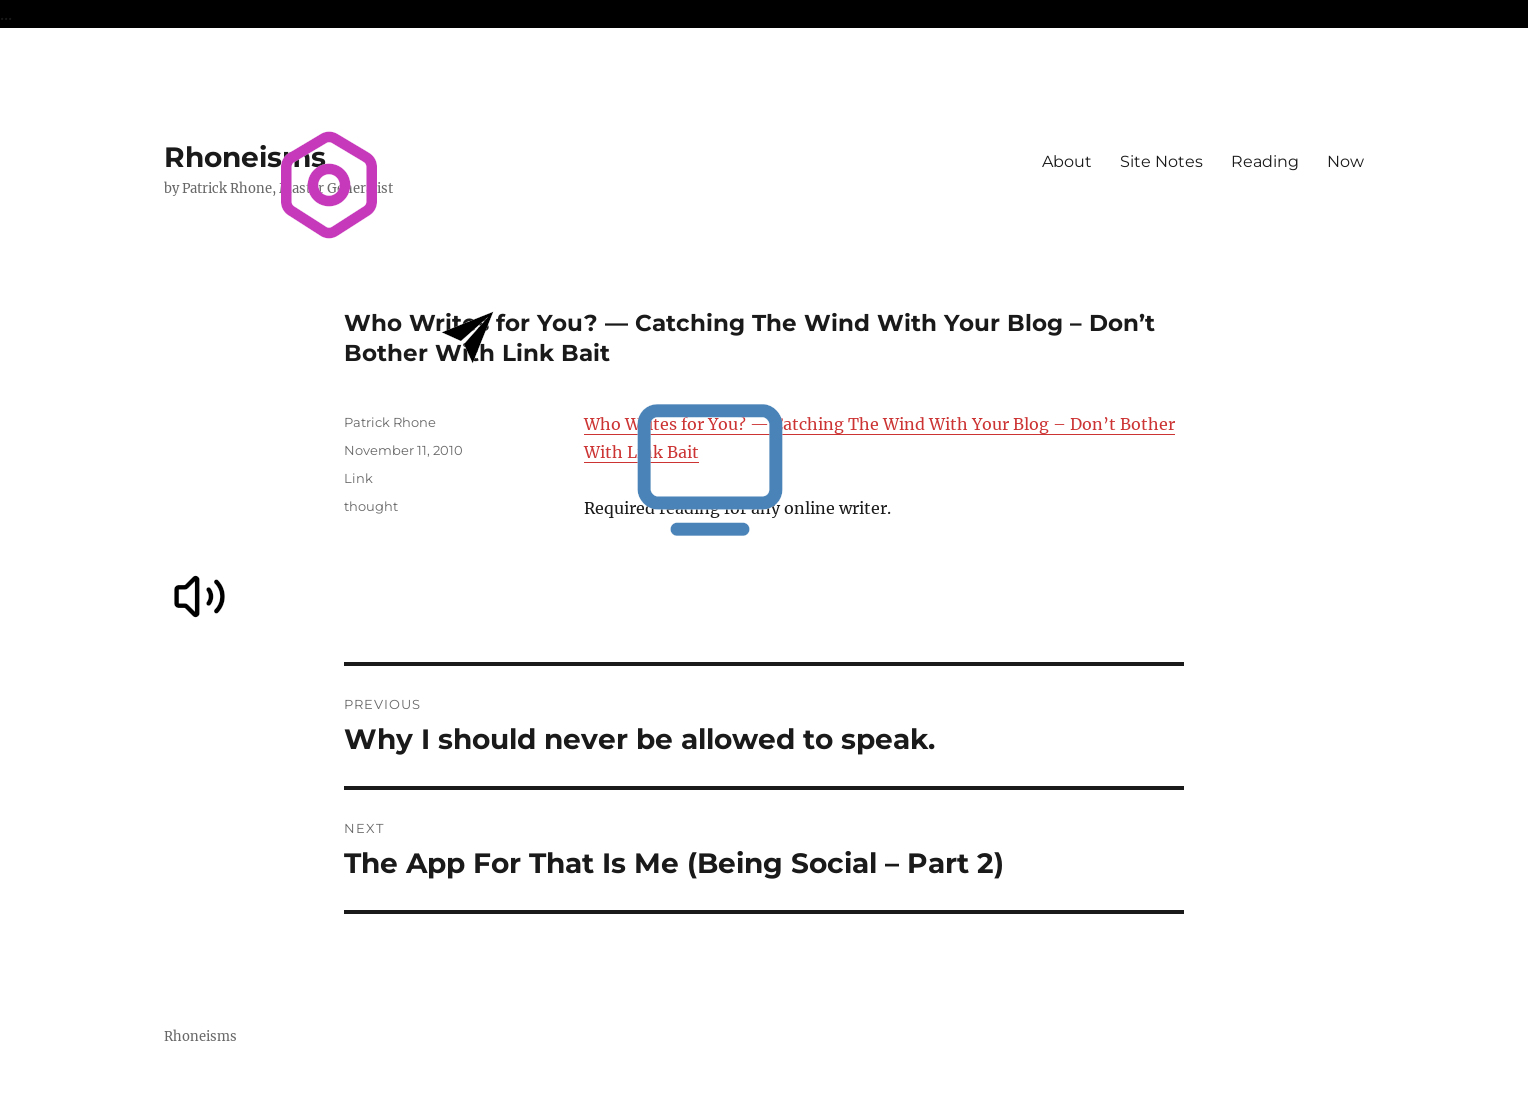 Image resolution: width=1528 pixels, height=1103 pixels. What do you see at coordinates (329, 185) in the screenshot?
I see `access settings or configuration options` at bounding box center [329, 185].